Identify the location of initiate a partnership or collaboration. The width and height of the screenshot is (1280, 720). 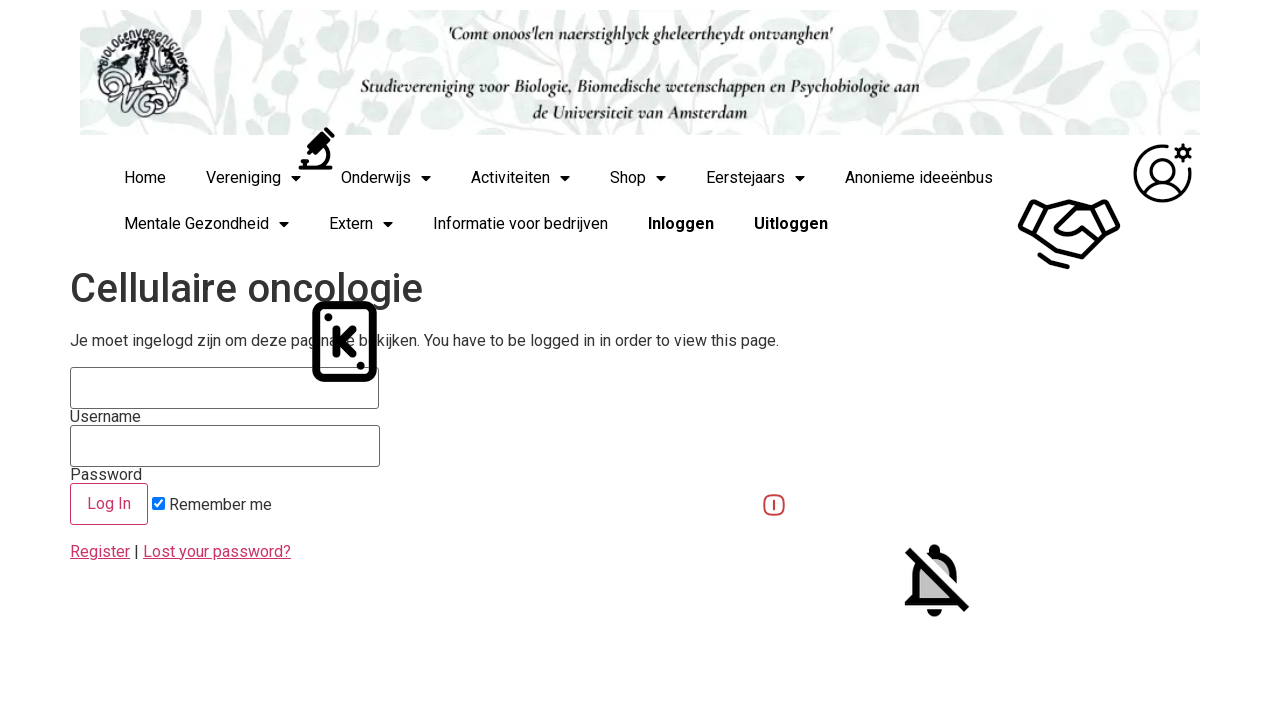
(1069, 231).